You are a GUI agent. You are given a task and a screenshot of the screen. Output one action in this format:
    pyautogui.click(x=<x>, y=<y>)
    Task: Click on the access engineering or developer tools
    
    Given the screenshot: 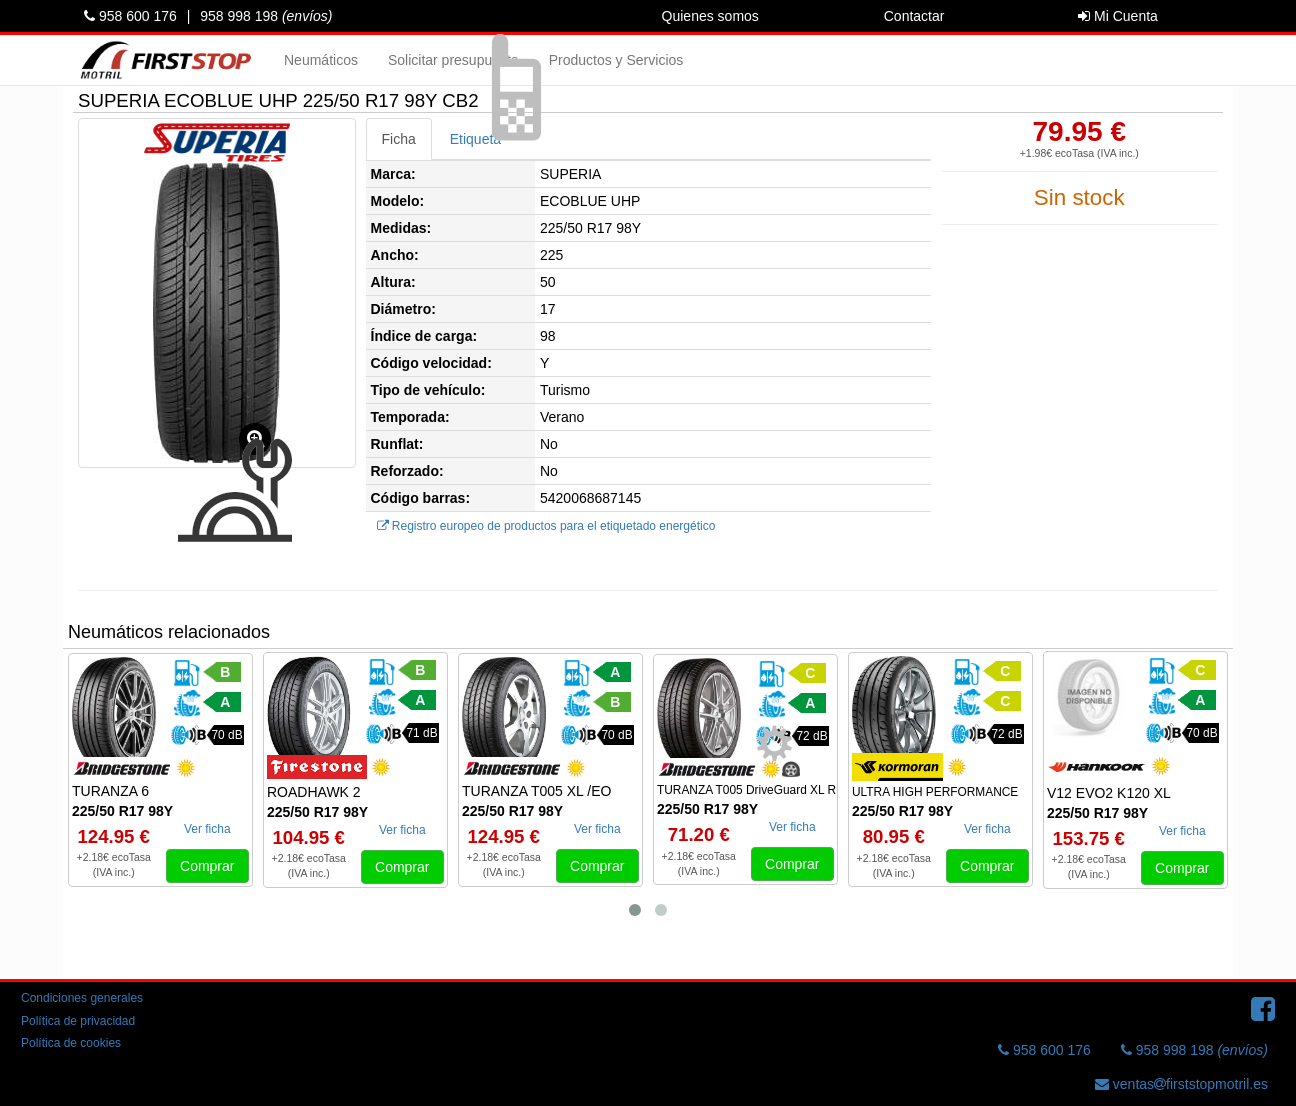 What is the action you would take?
    pyautogui.click(x=235, y=492)
    